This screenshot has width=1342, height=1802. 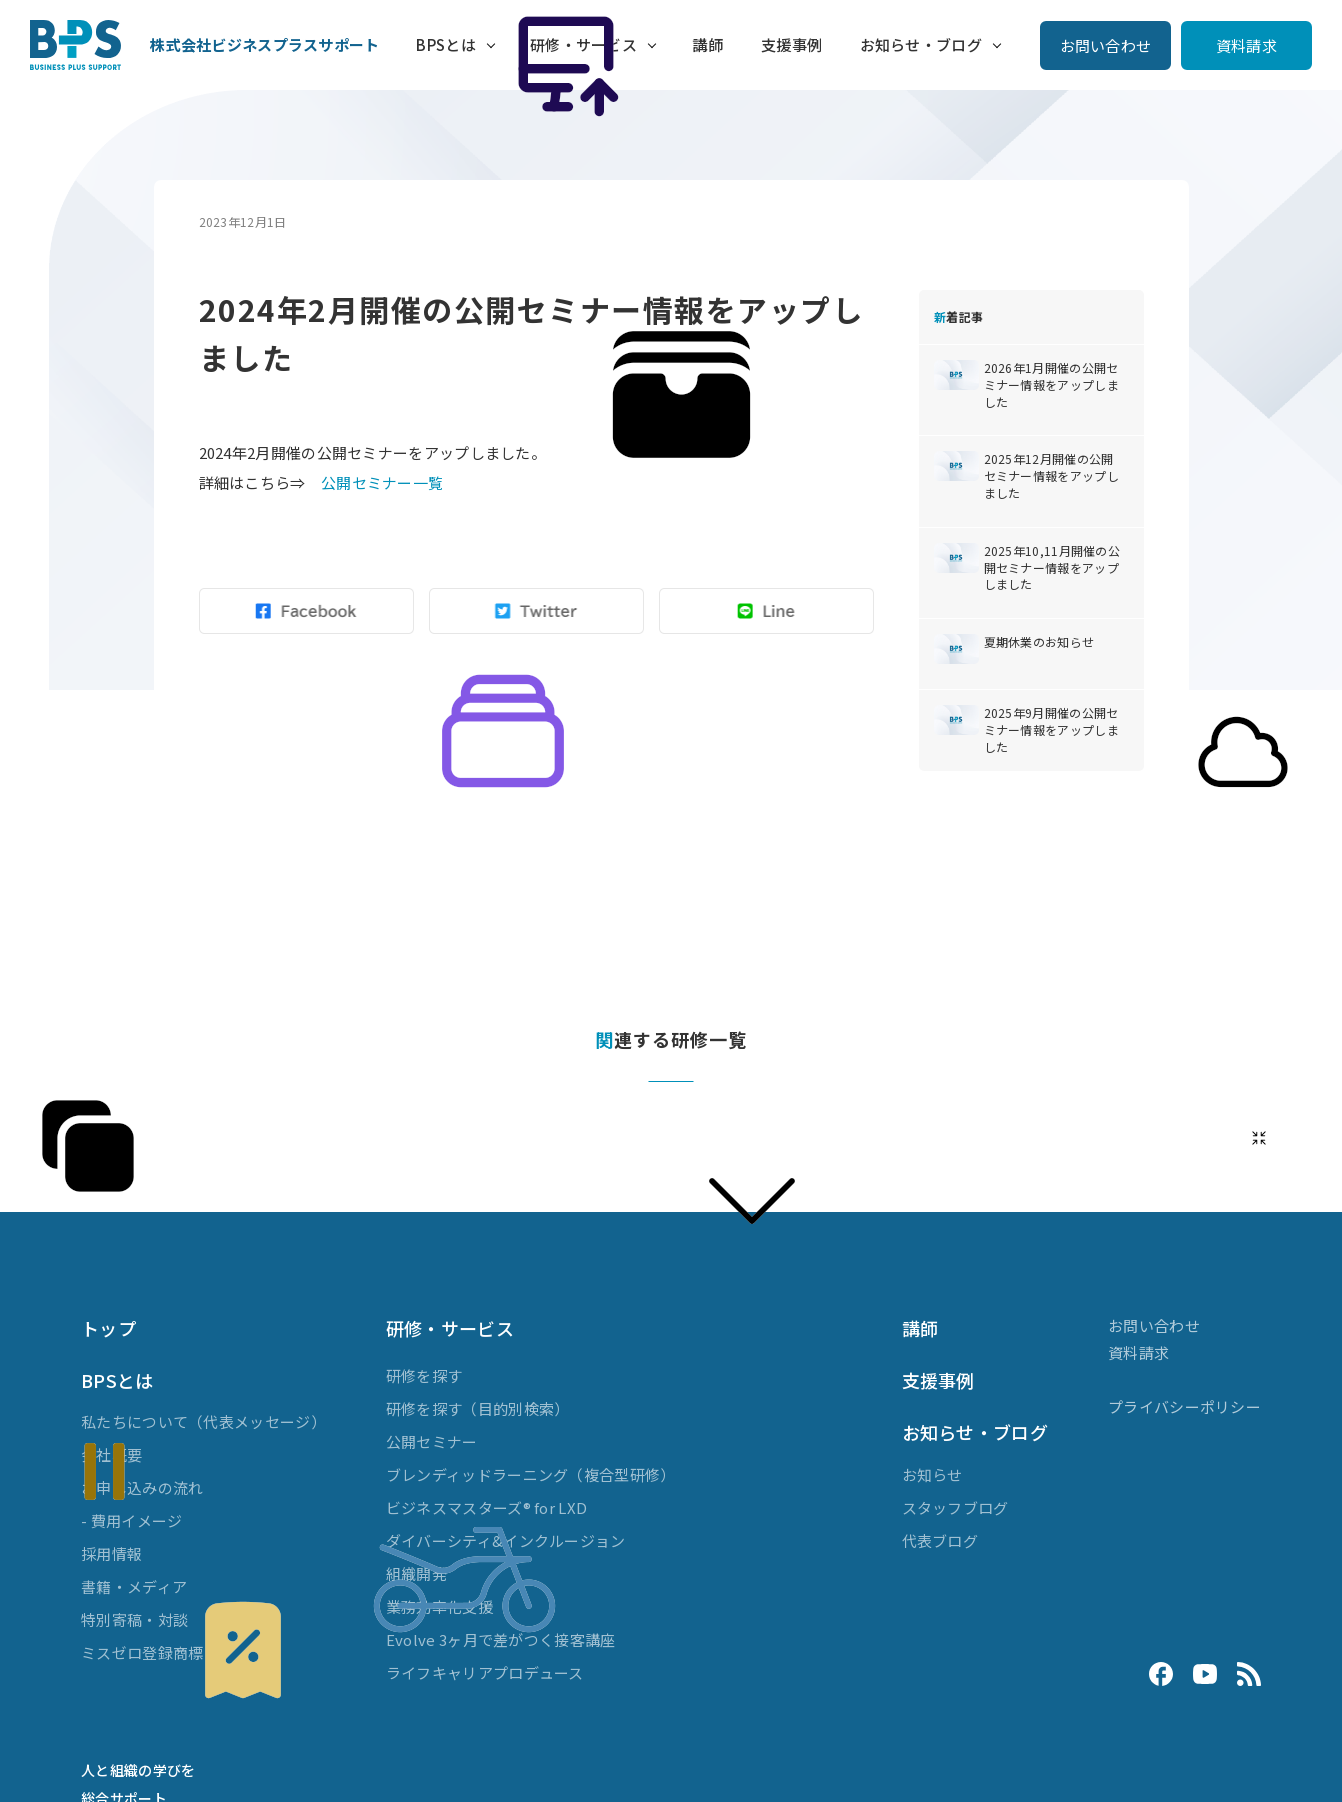 What do you see at coordinates (566, 64) in the screenshot?
I see `upload content to desktop computer` at bounding box center [566, 64].